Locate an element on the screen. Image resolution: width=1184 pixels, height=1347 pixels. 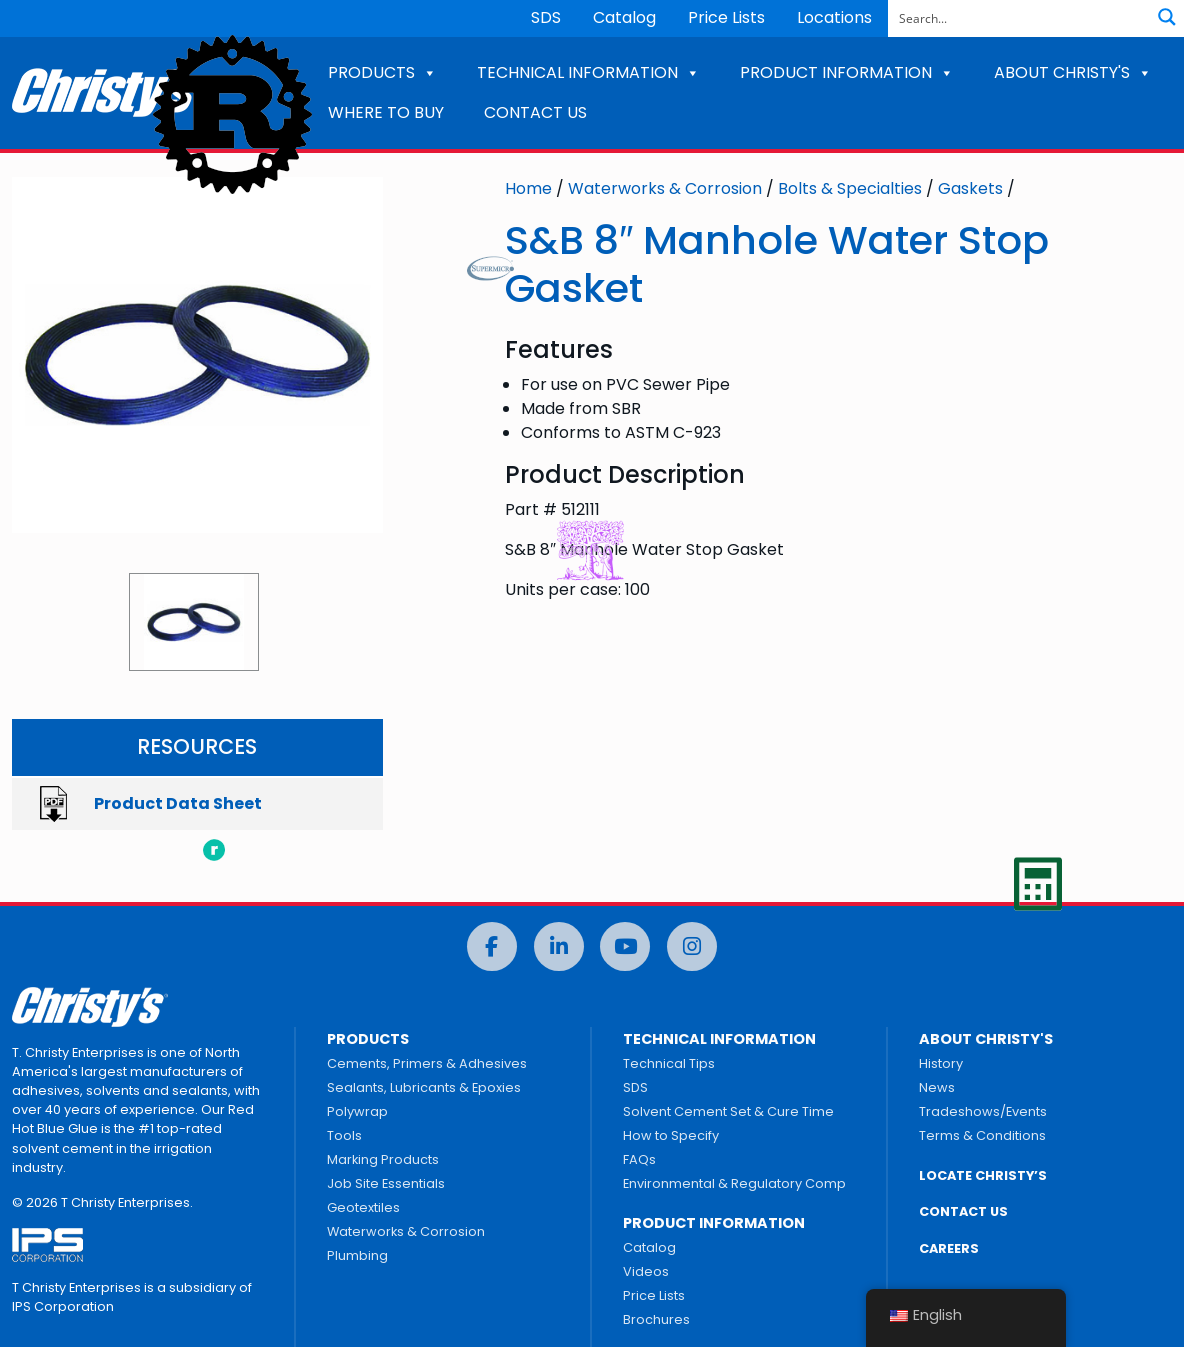
open calculator app is located at coordinates (1038, 884).